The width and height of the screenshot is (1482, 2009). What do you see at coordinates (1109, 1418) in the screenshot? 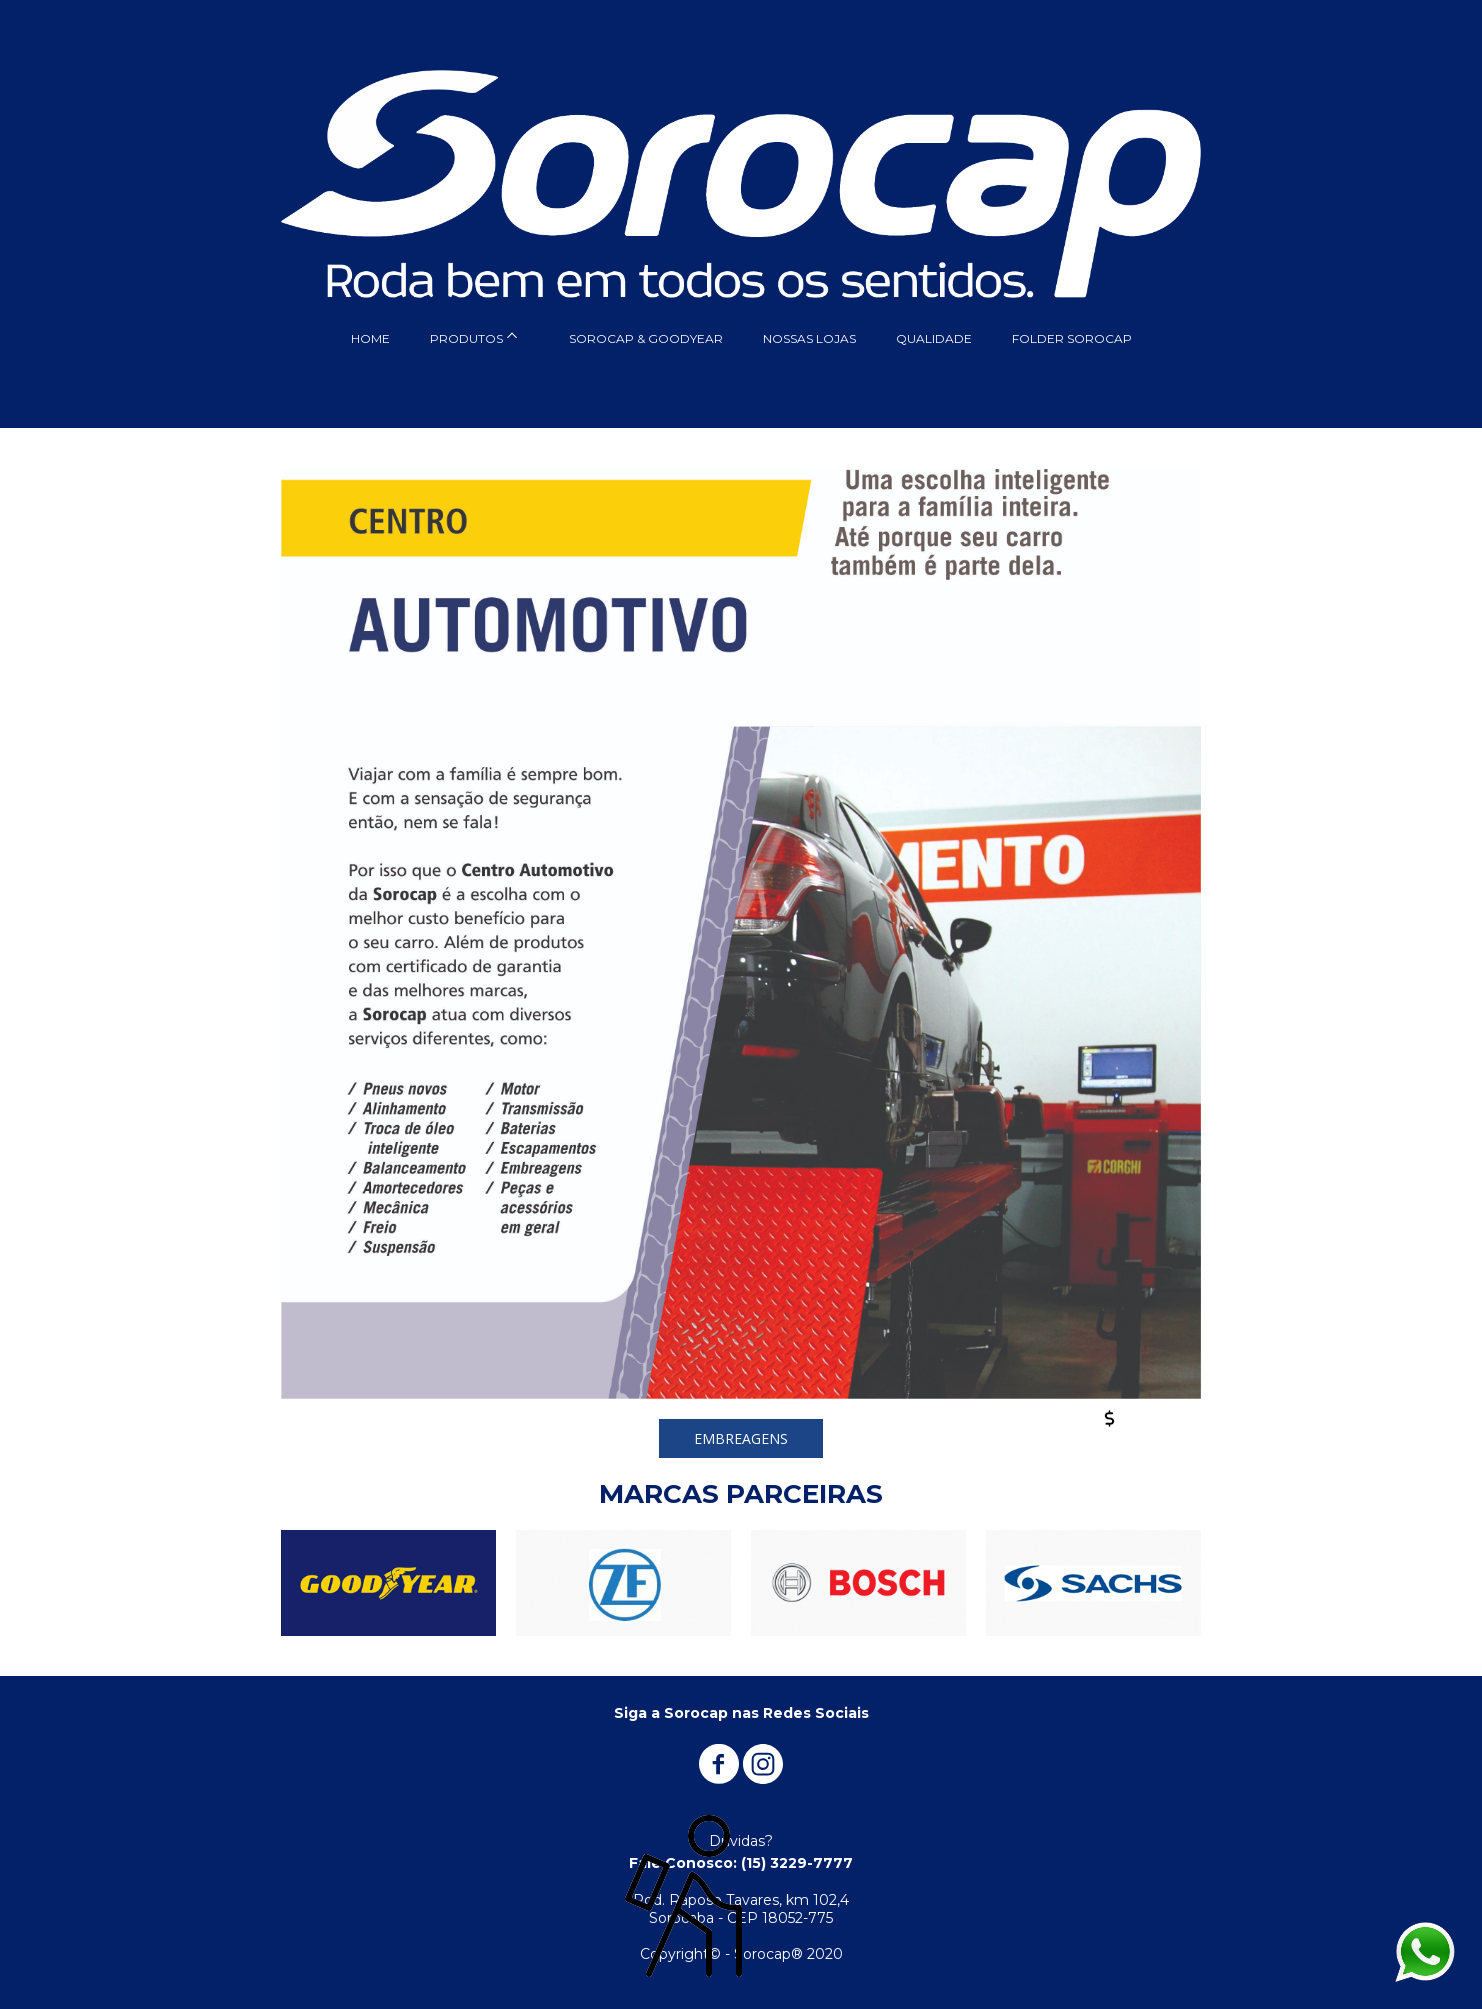
I see `view pricing or payment options` at bounding box center [1109, 1418].